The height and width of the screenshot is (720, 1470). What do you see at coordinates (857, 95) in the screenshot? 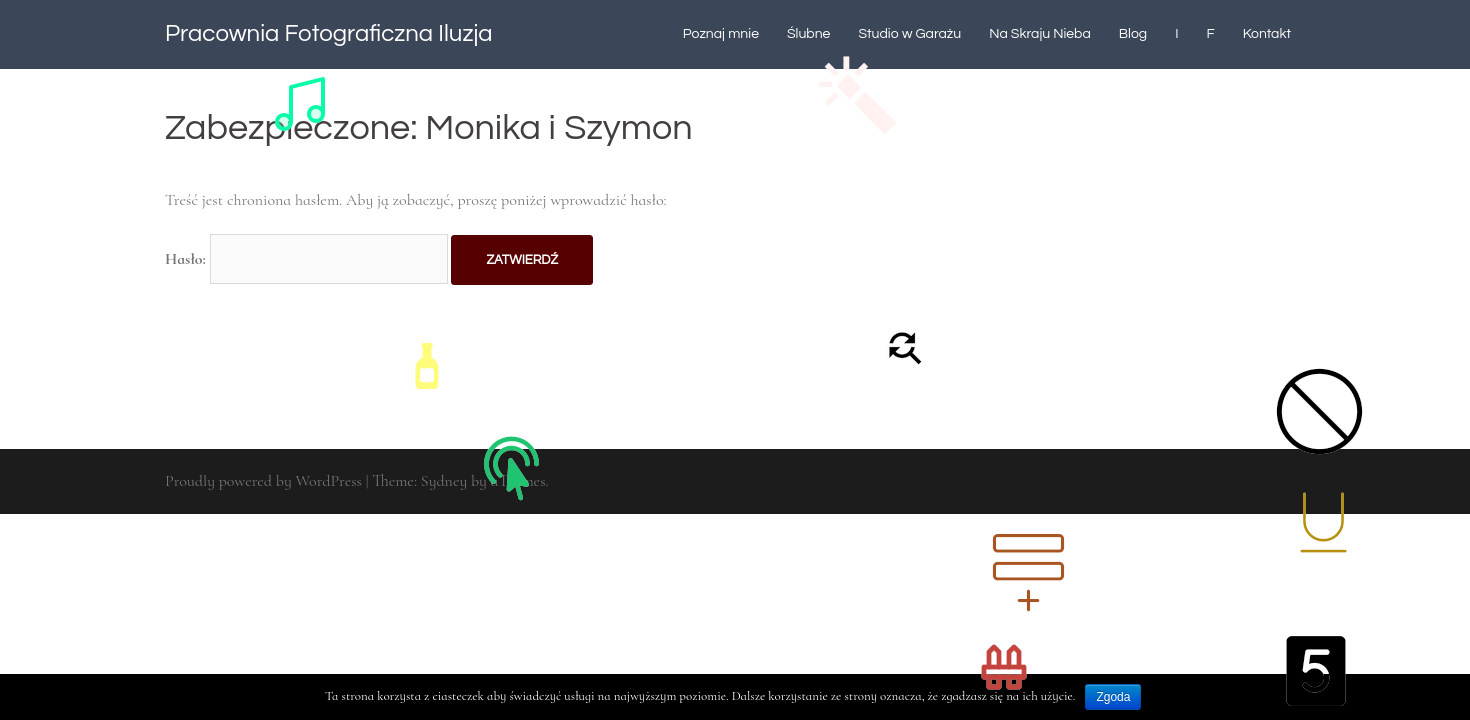
I see `apply auto-enhance or magic adjustments` at bounding box center [857, 95].